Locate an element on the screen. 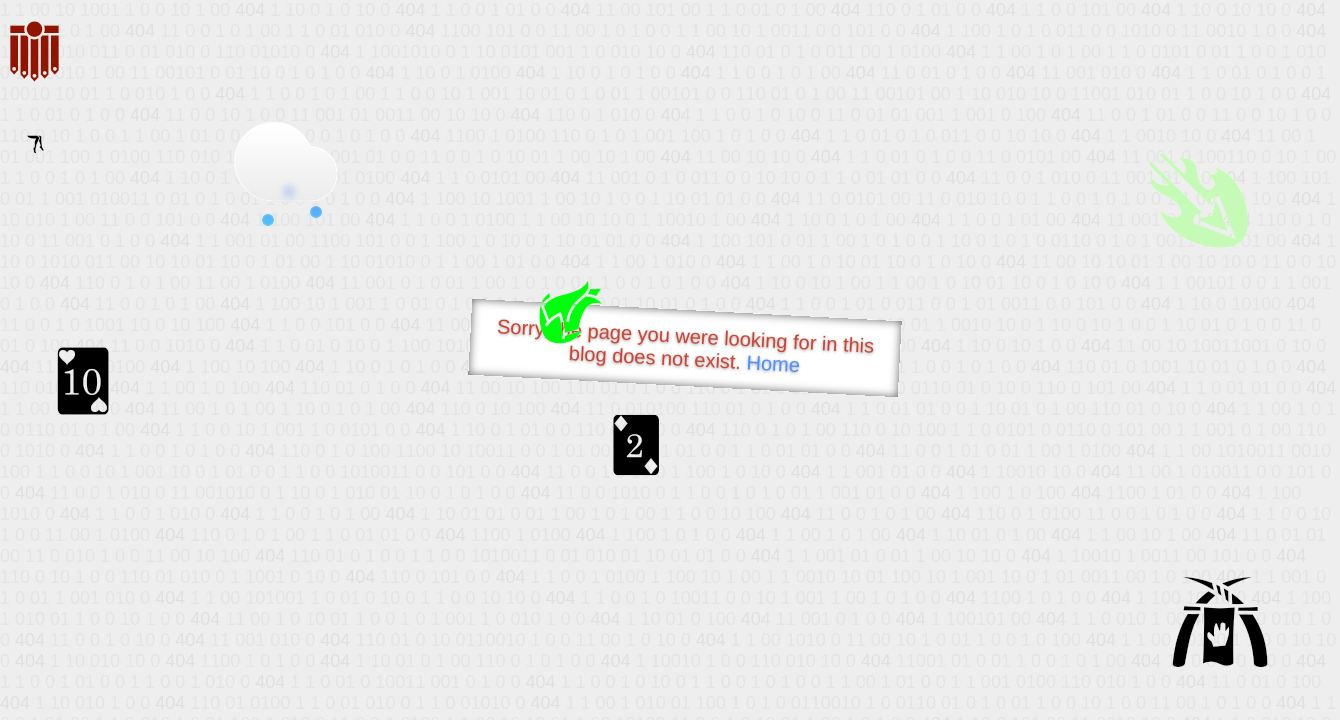 Image resolution: width=1340 pixels, height=720 pixels. ten of hearts playing card is located at coordinates (83, 381).